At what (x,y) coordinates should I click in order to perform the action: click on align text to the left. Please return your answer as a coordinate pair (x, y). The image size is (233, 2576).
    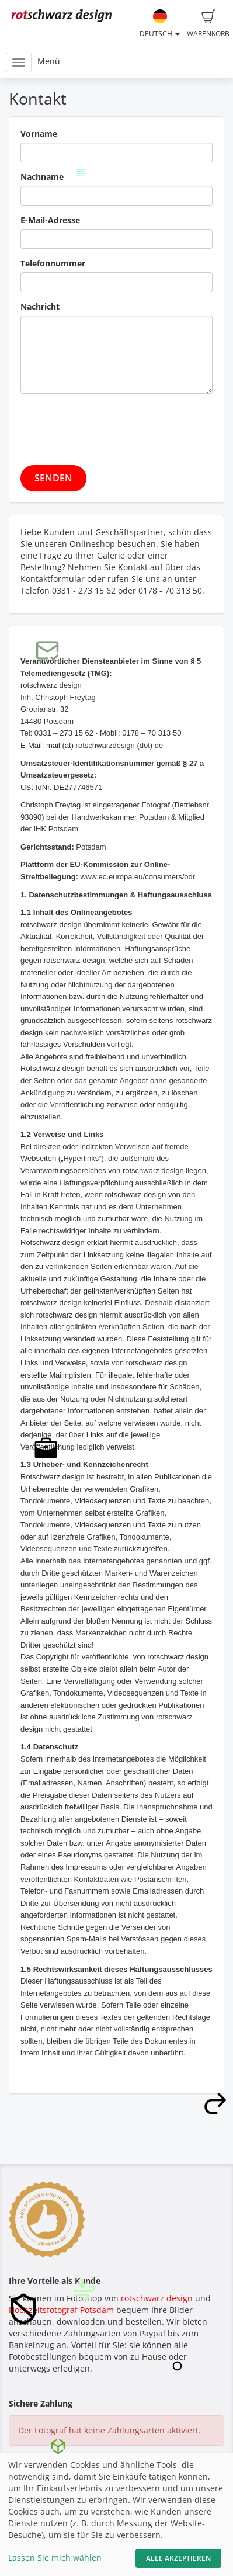
    Looking at the image, I should click on (81, 172).